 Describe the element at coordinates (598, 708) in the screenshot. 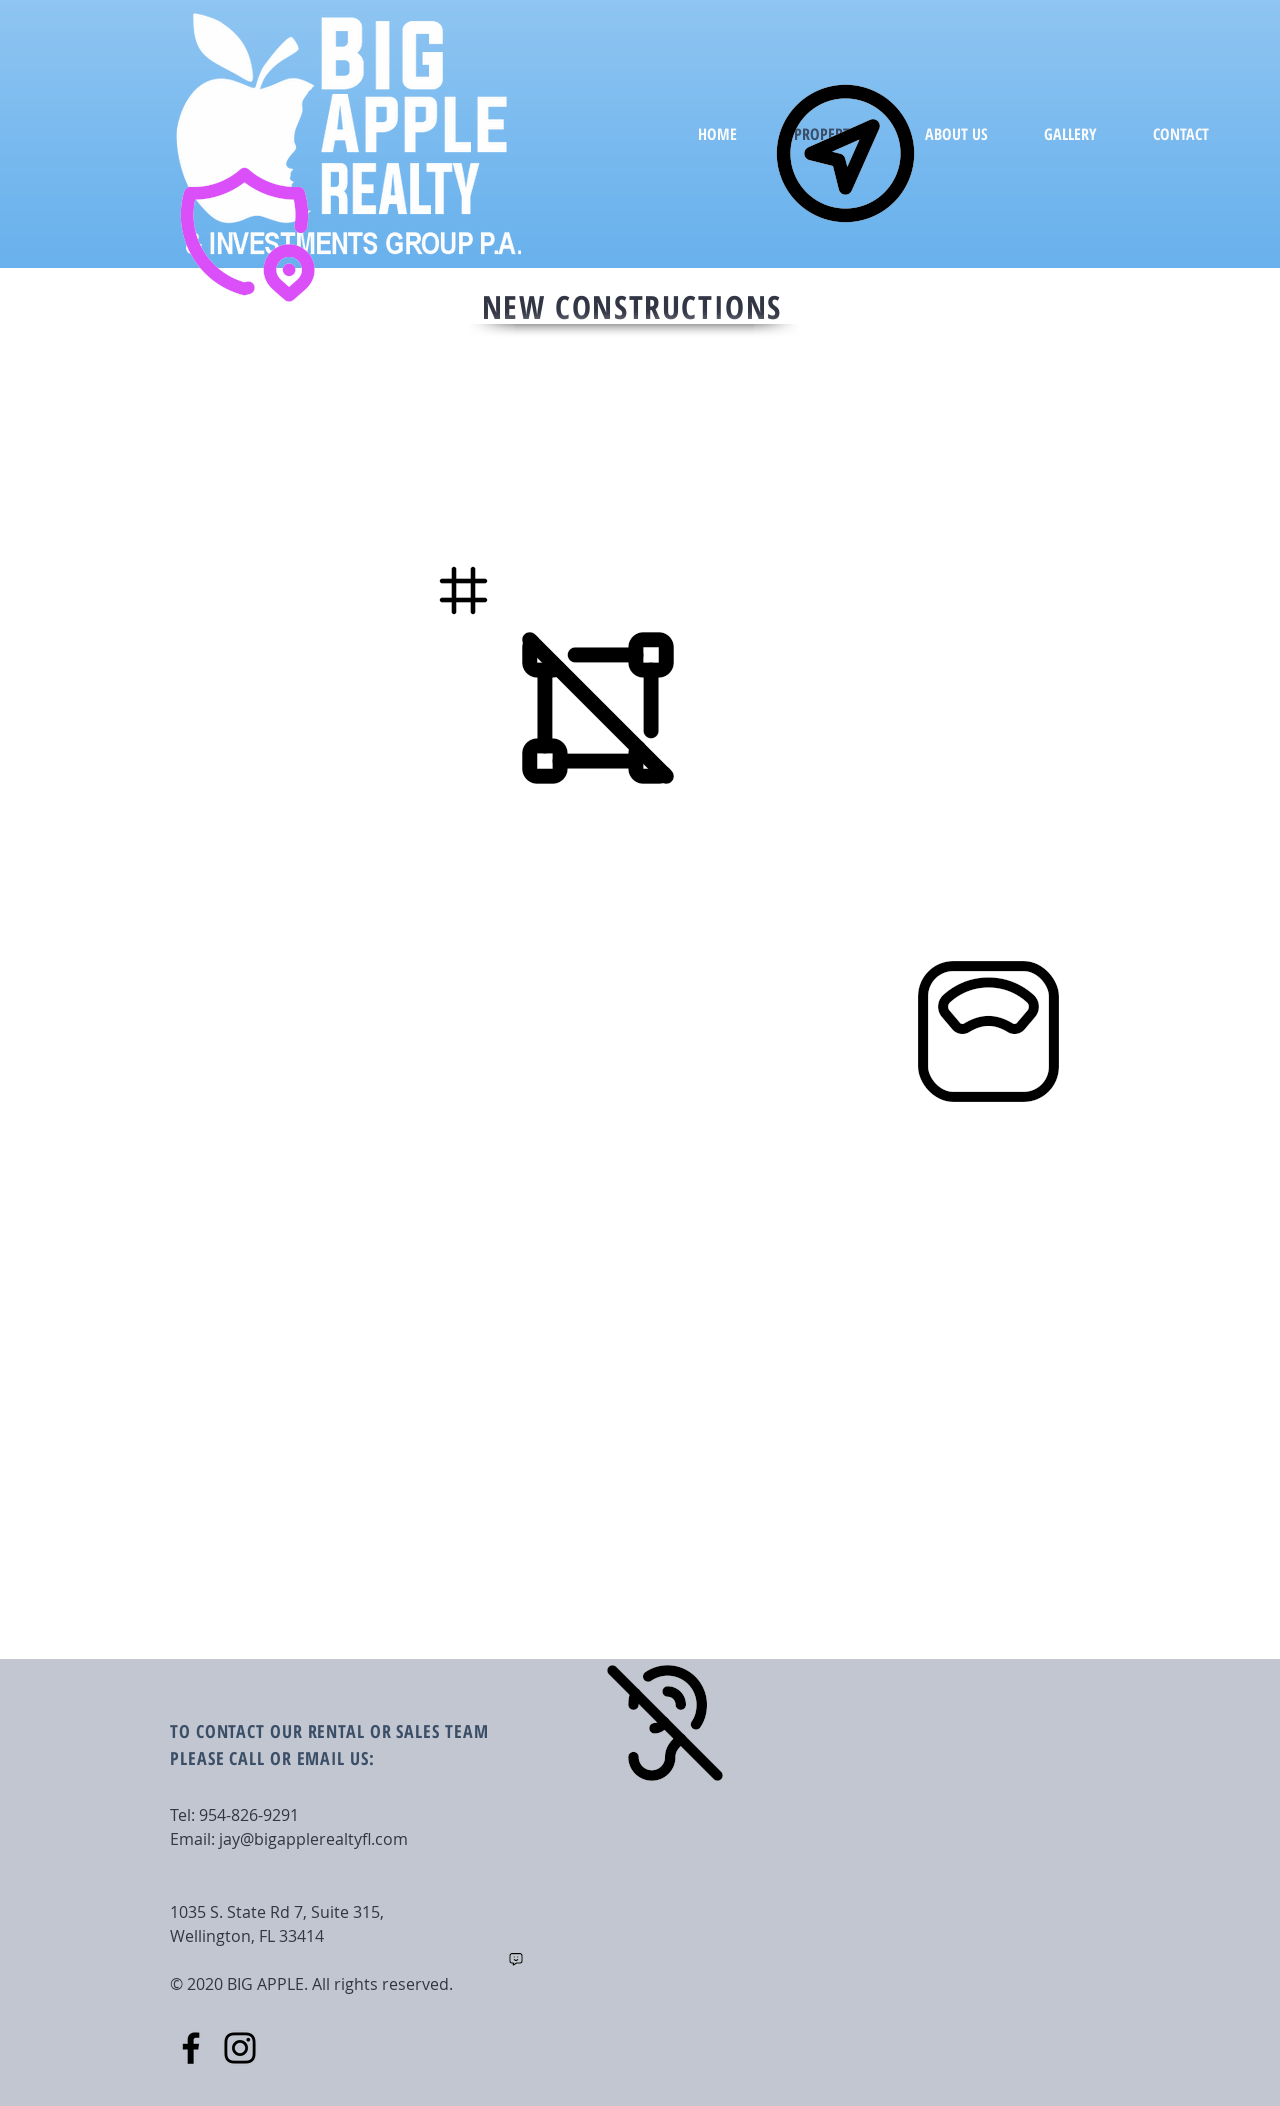

I see `disable vector editing mode` at that location.